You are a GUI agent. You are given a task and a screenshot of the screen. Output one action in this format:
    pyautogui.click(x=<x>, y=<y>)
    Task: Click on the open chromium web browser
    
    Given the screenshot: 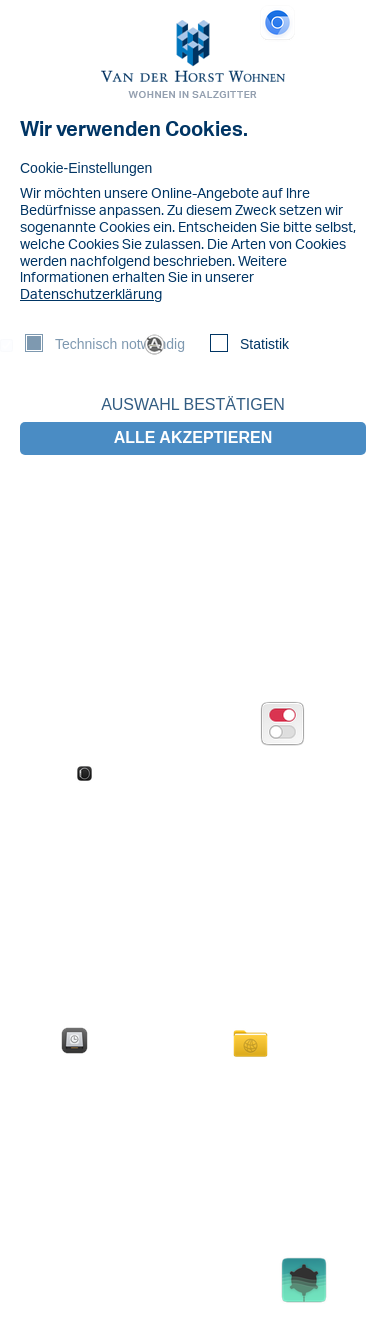 What is the action you would take?
    pyautogui.click(x=277, y=22)
    